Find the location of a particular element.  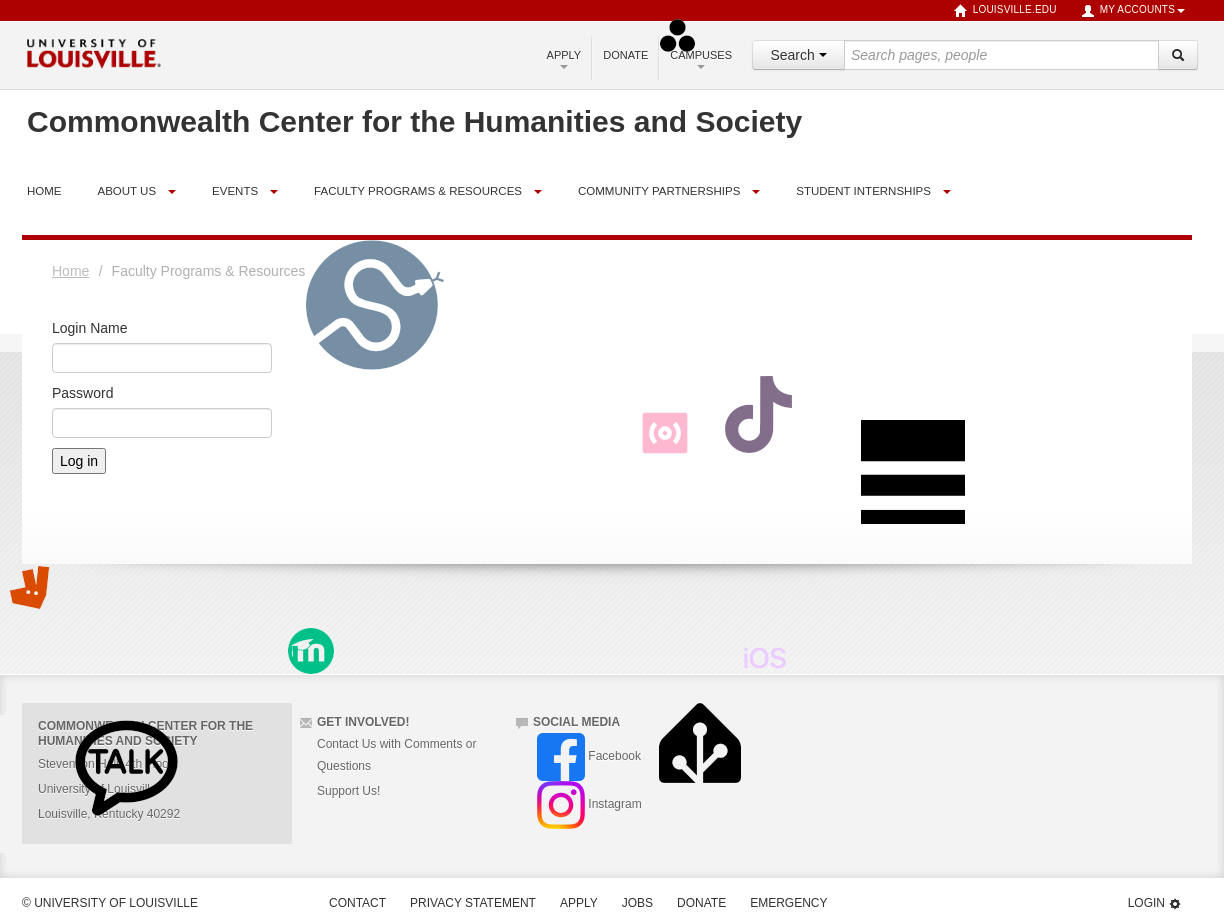

platform.sh logo is located at coordinates (913, 472).